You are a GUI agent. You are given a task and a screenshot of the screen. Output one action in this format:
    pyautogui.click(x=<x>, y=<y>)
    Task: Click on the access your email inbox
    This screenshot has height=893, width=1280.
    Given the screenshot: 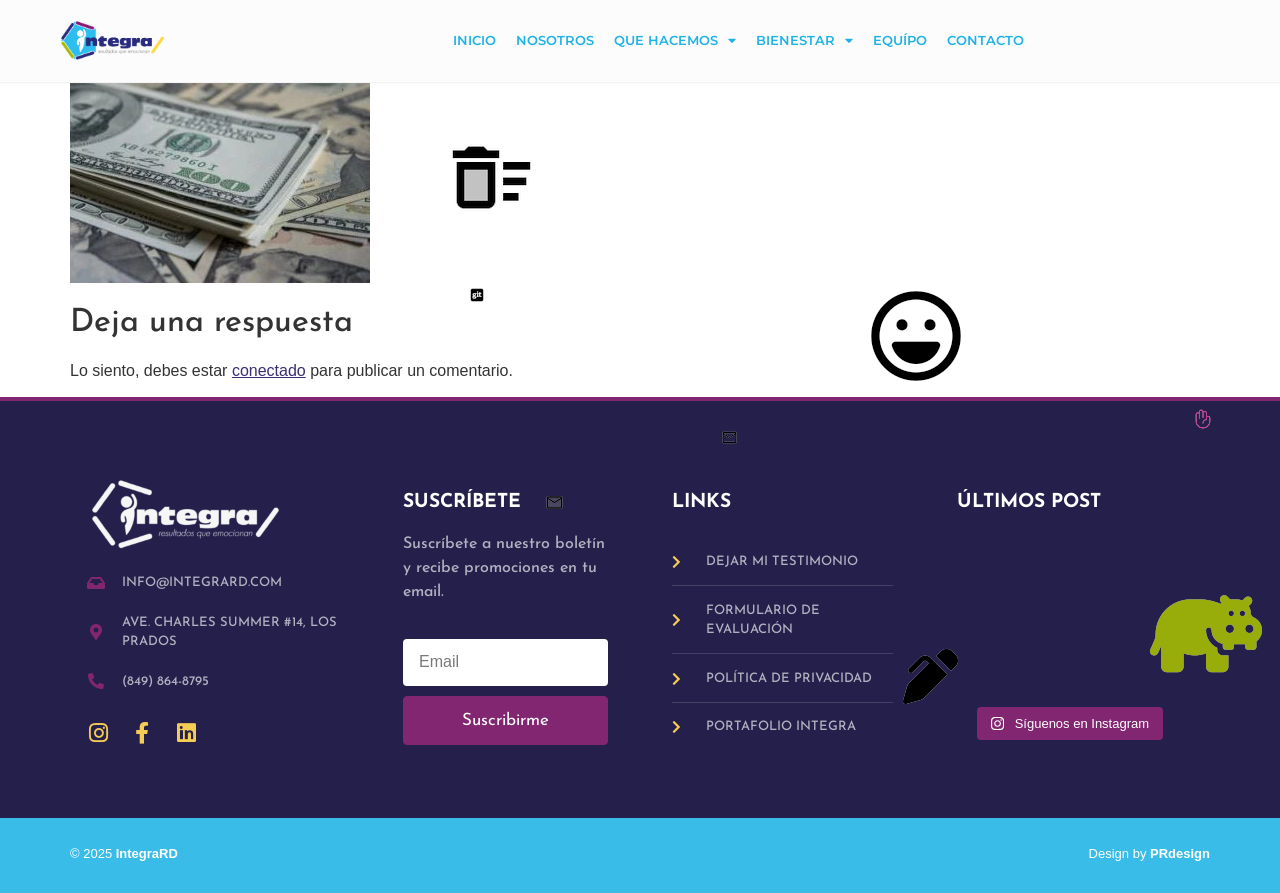 What is the action you would take?
    pyautogui.click(x=554, y=502)
    